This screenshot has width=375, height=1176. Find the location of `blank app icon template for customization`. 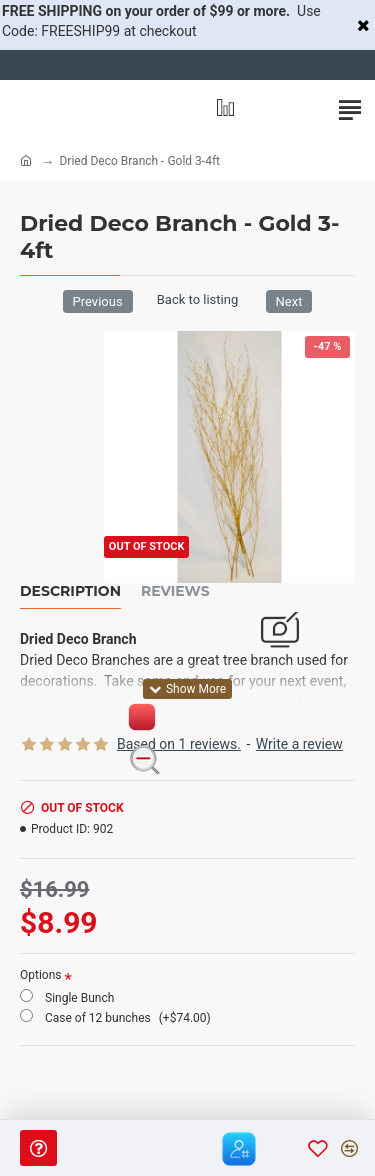

blank app icon template for customization is located at coordinates (142, 717).